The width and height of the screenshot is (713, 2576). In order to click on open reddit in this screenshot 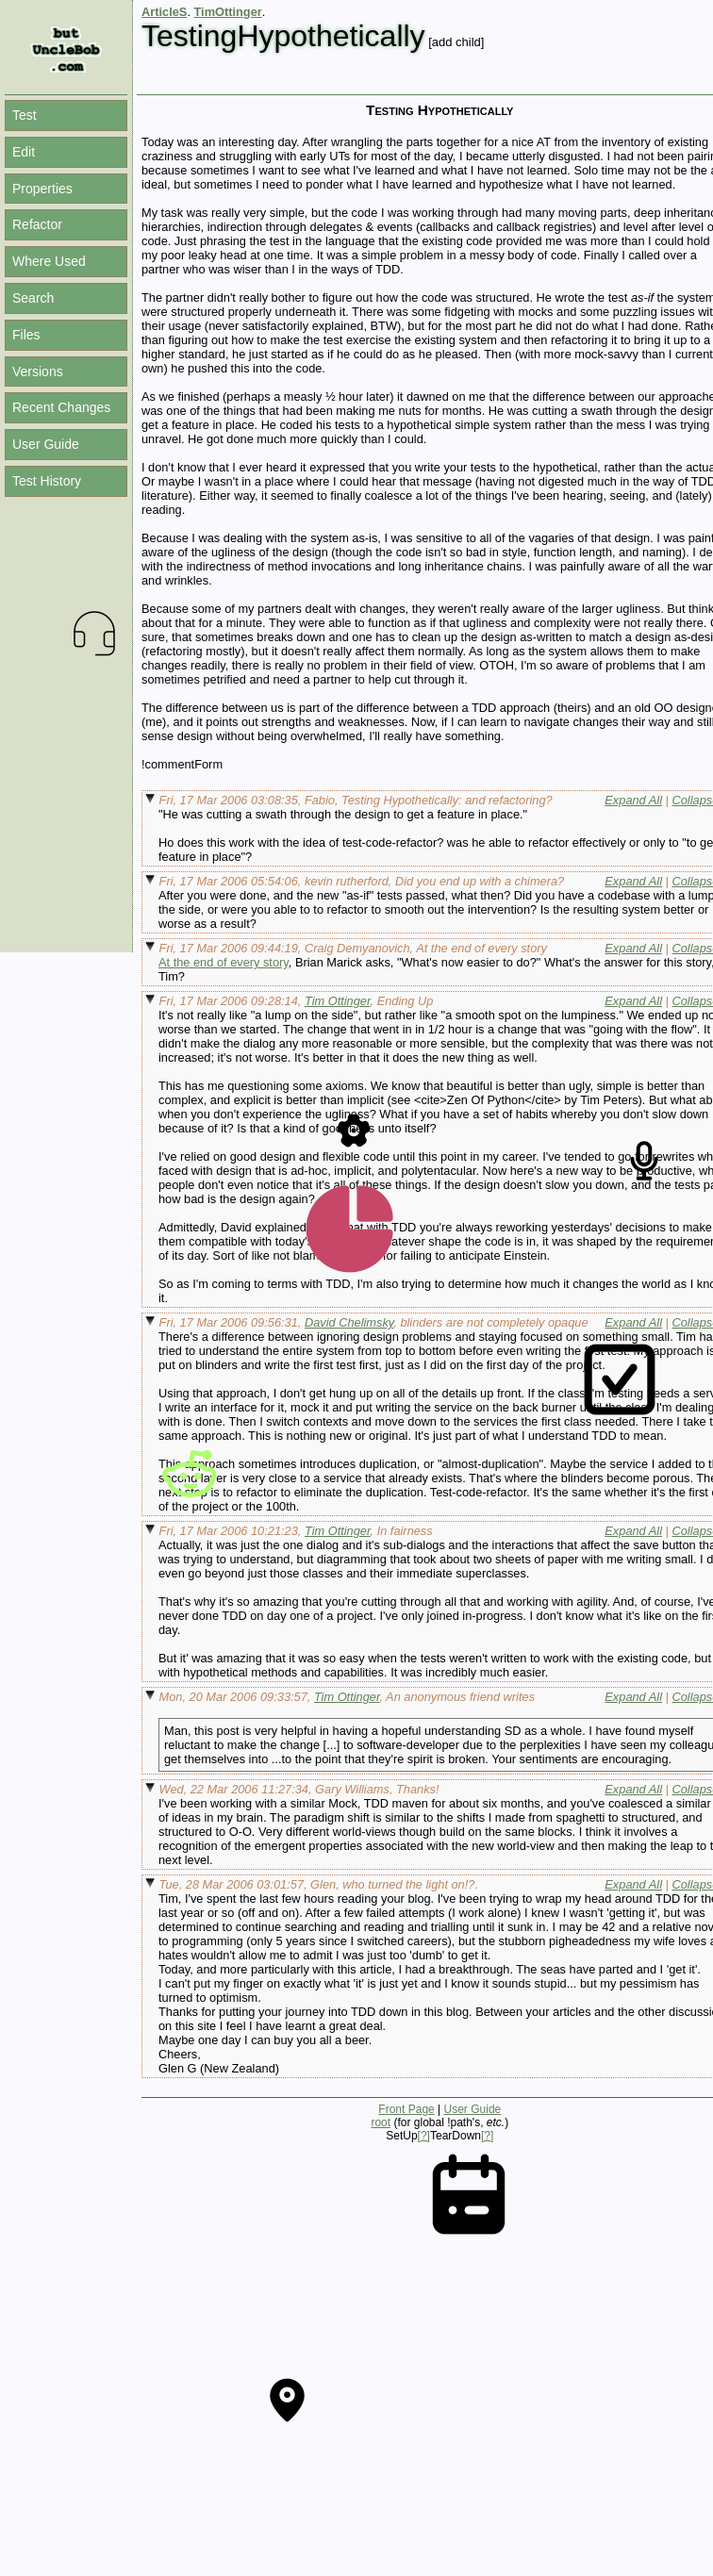, I will do `click(191, 1474)`.